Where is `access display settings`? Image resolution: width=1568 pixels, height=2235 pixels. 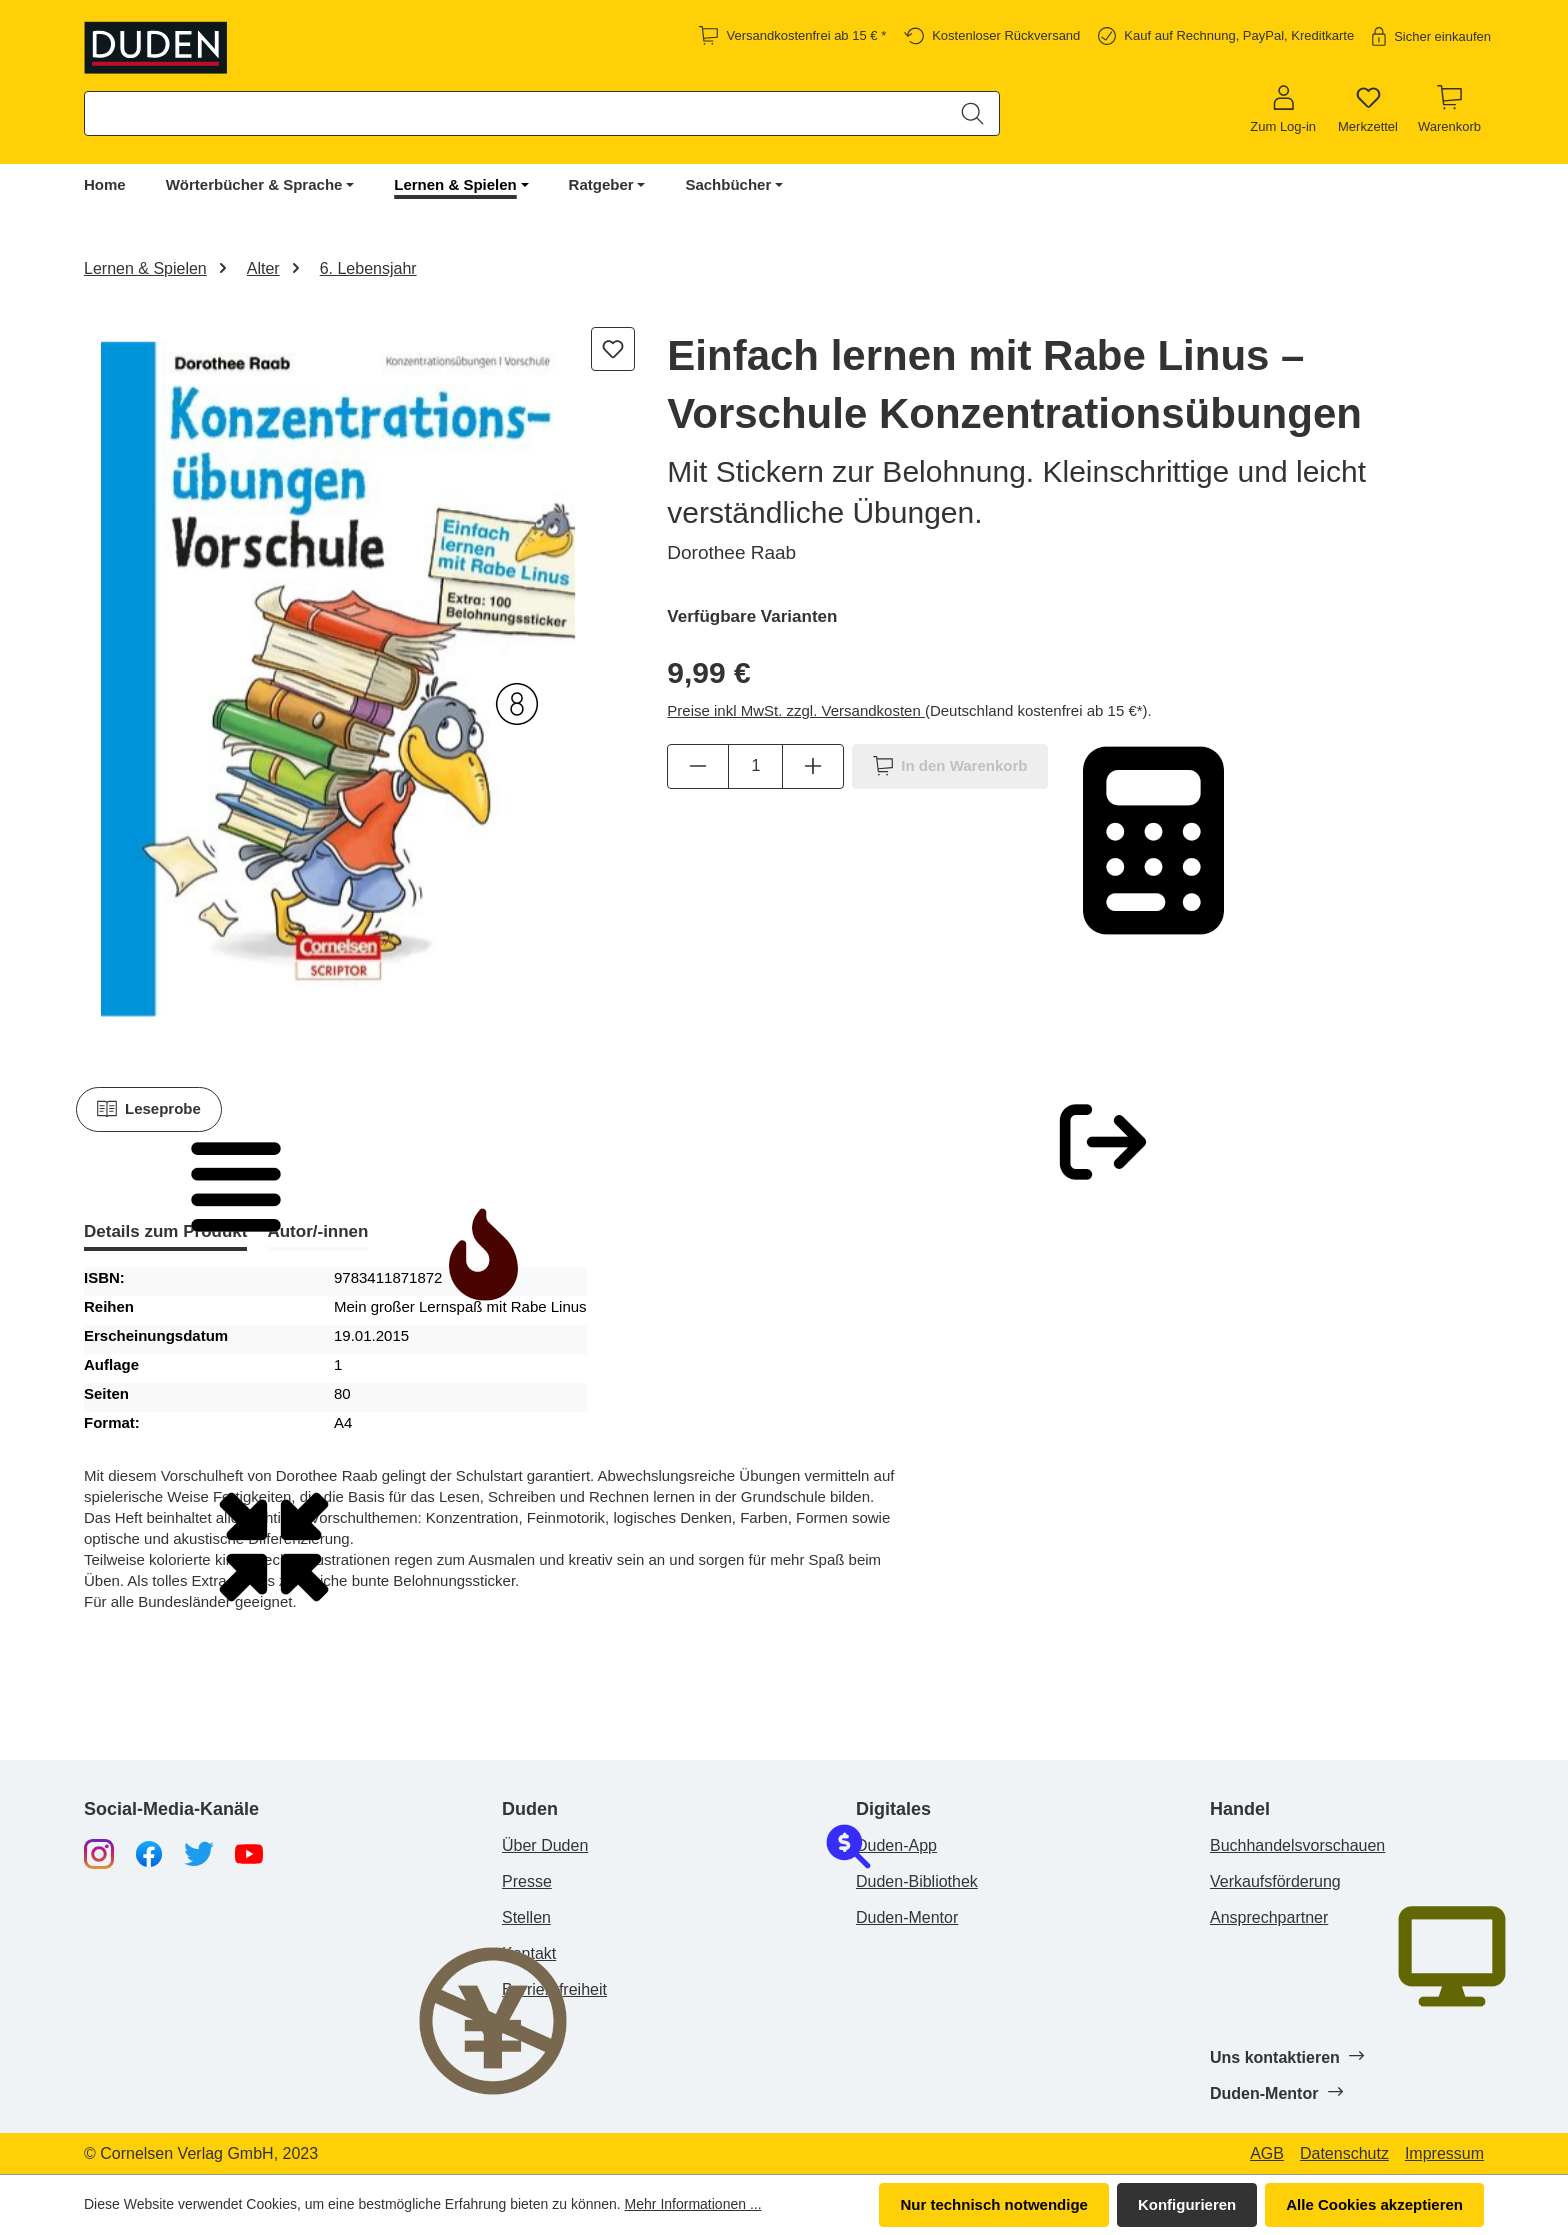
access display settings is located at coordinates (1452, 1953).